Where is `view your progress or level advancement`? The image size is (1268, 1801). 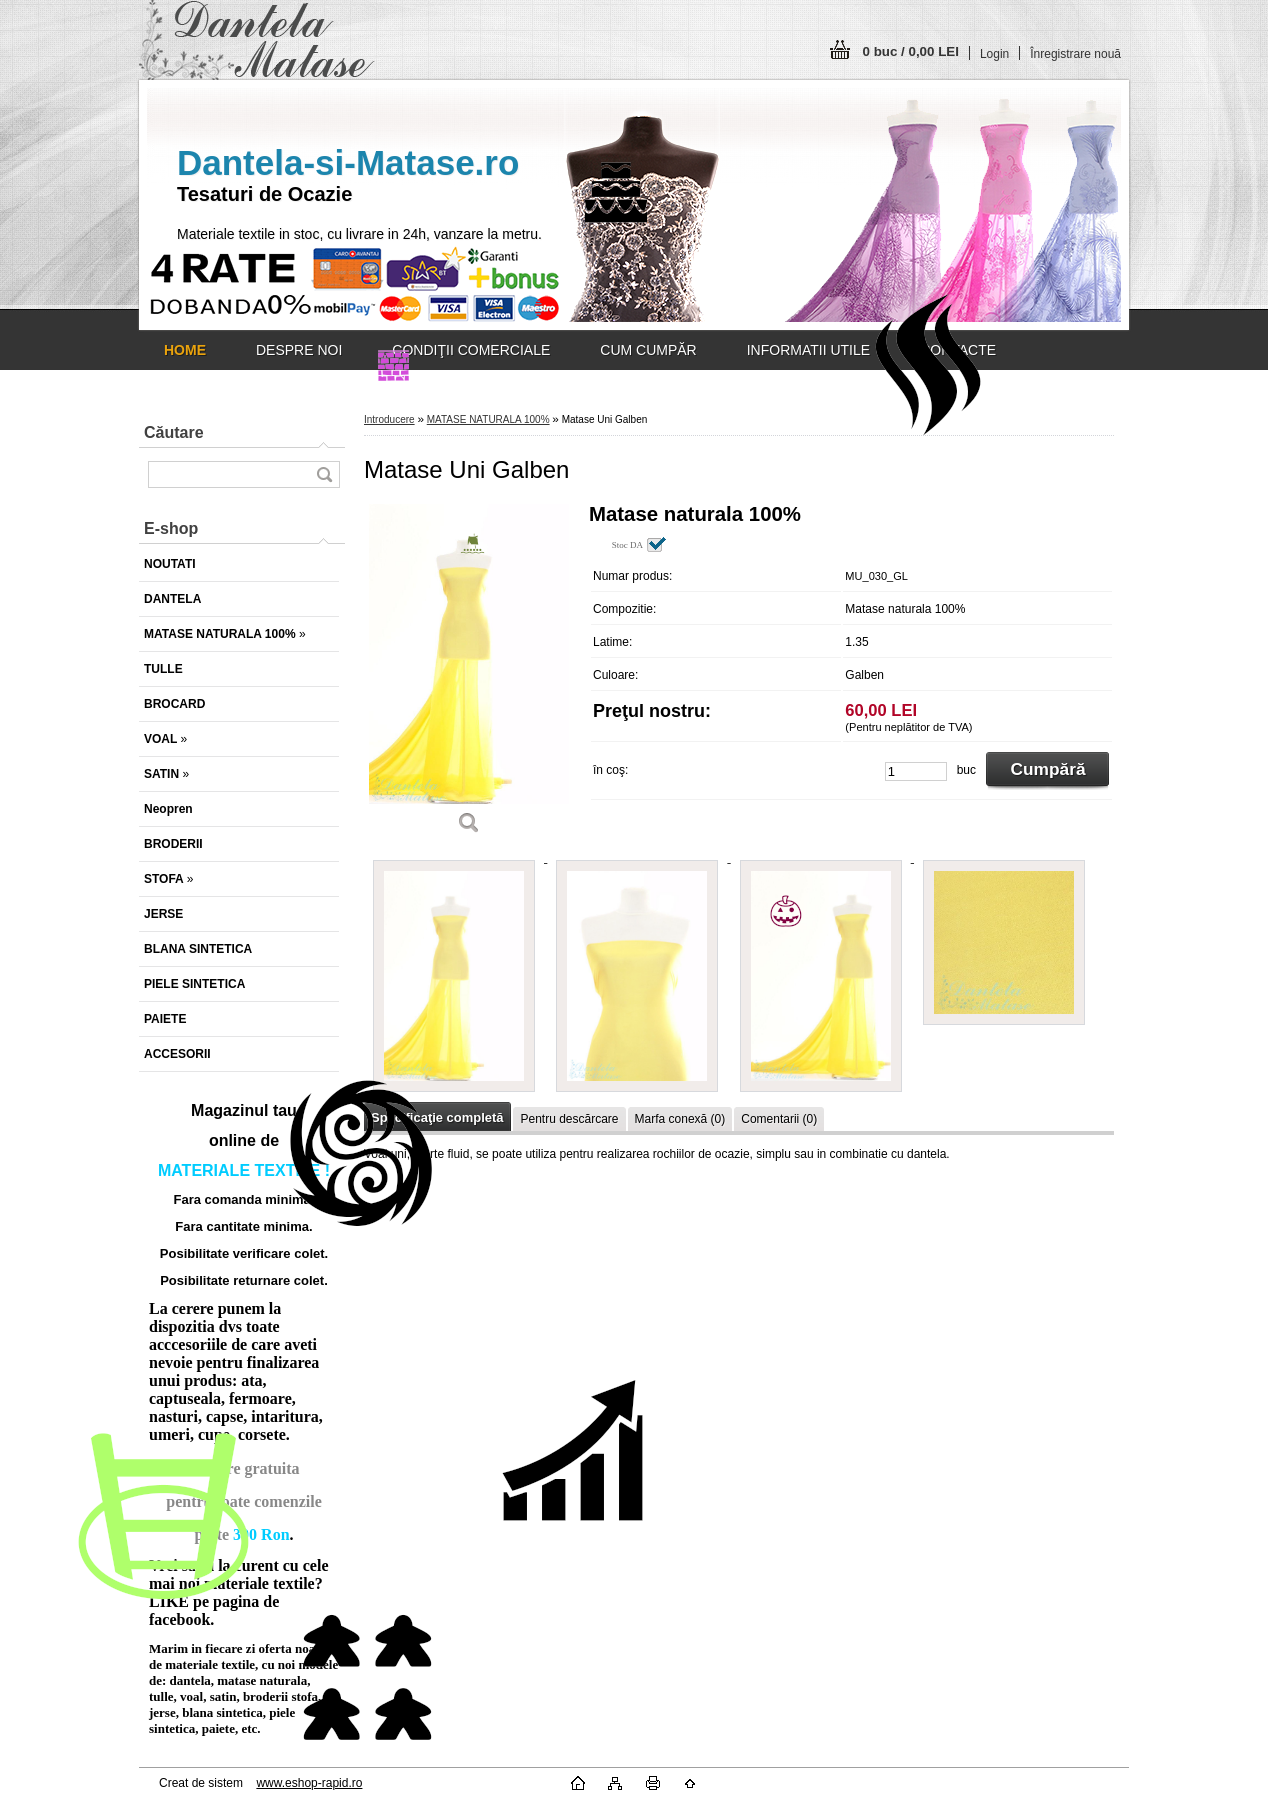
view your progress or level advancement is located at coordinates (573, 1451).